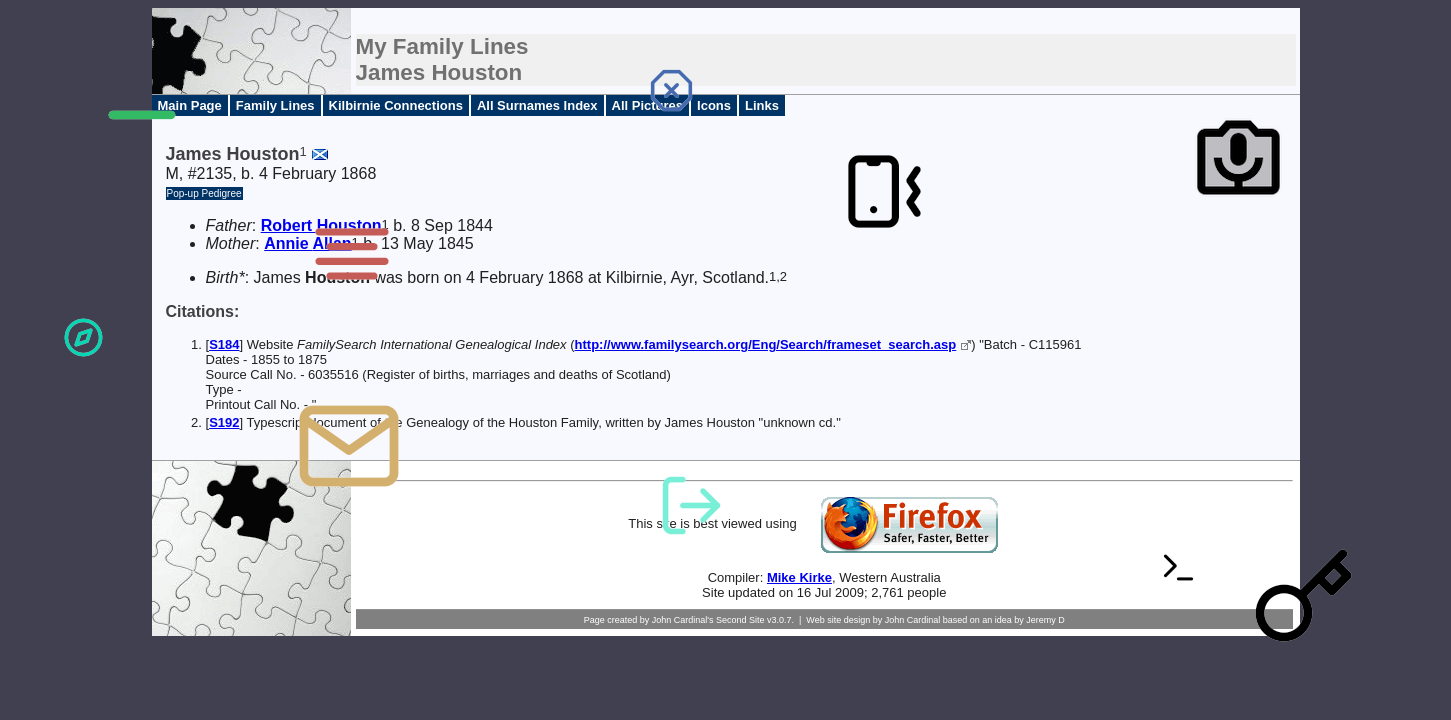  Describe the element at coordinates (142, 115) in the screenshot. I see `decrease quantity or value` at that location.